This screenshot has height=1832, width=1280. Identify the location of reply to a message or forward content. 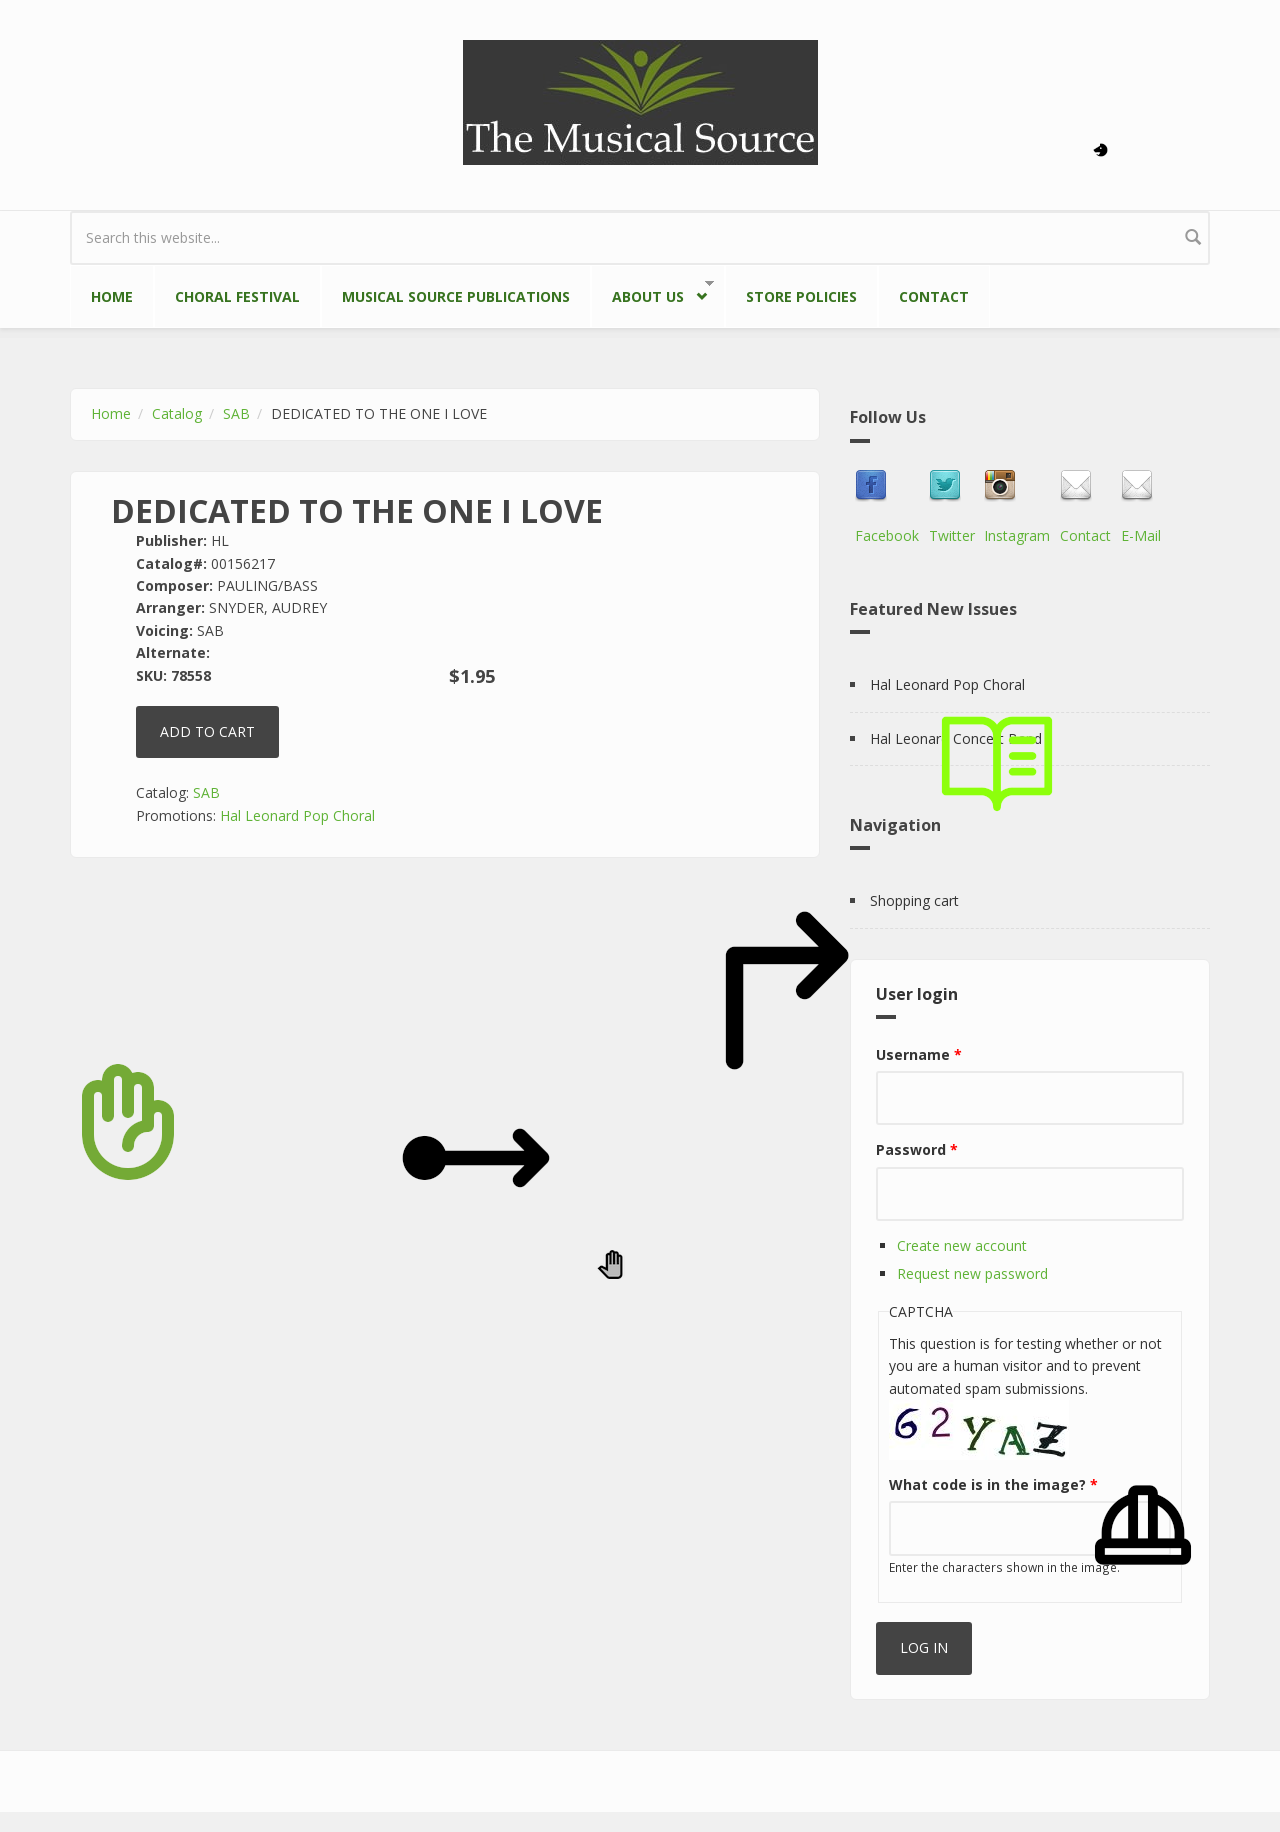
(775, 990).